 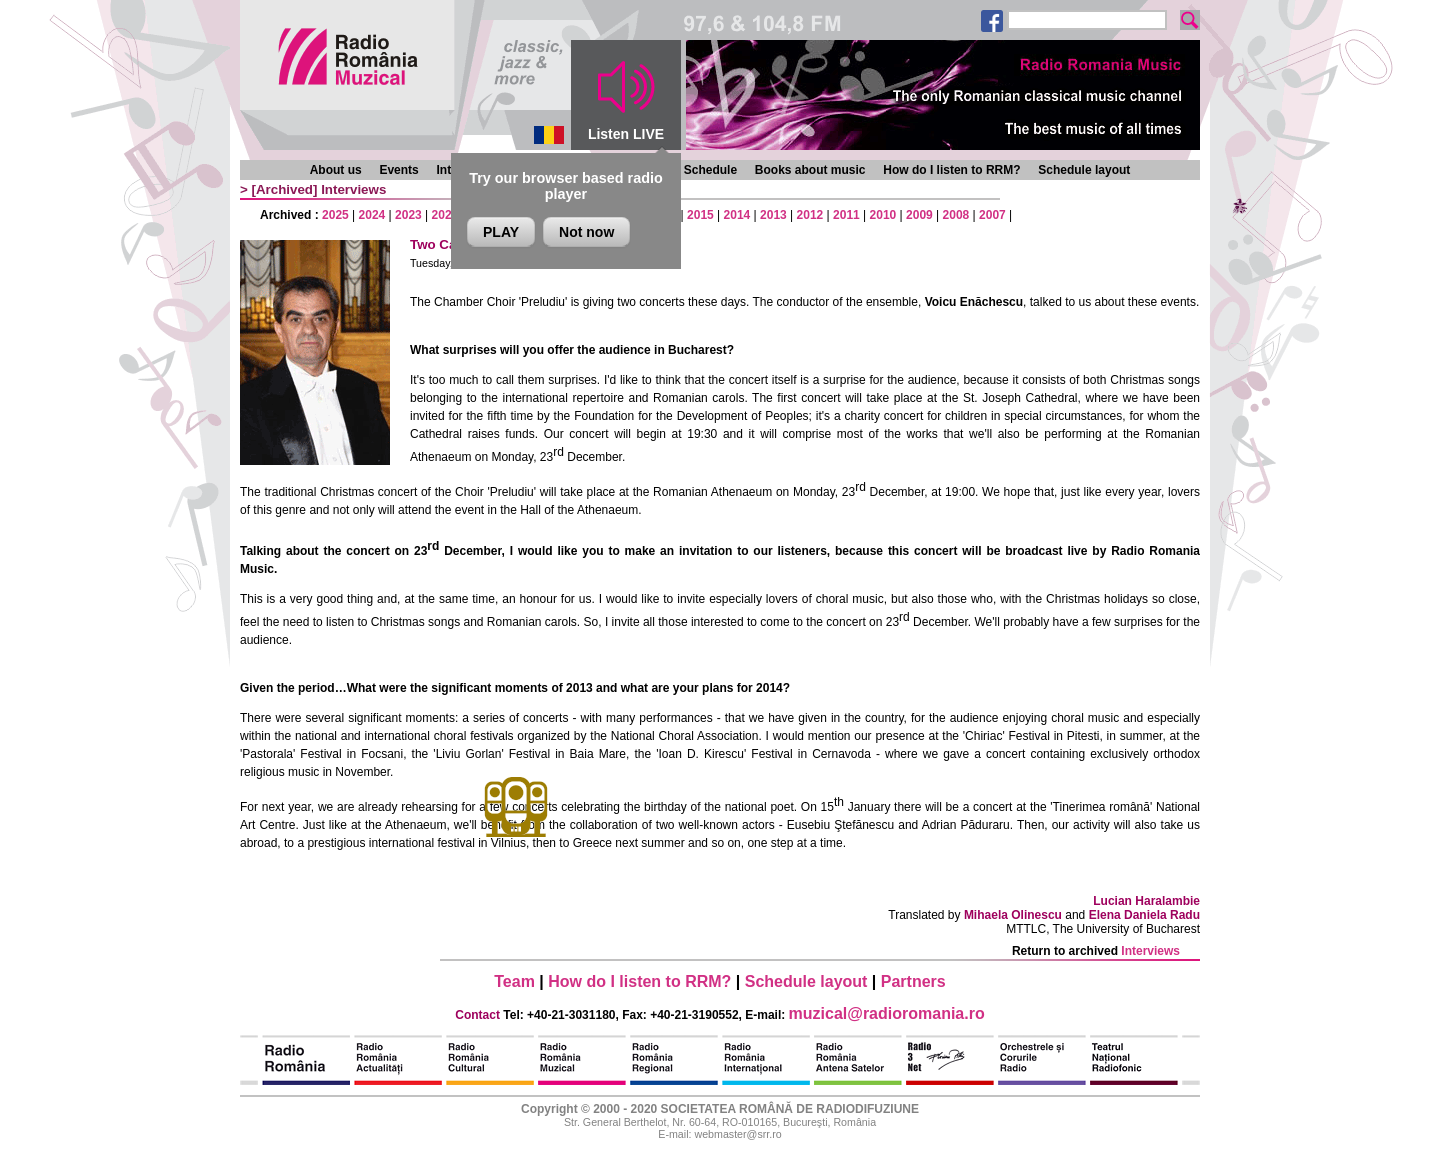 What do you see at coordinates (1240, 206) in the screenshot?
I see `access halloween or spooky themed content` at bounding box center [1240, 206].